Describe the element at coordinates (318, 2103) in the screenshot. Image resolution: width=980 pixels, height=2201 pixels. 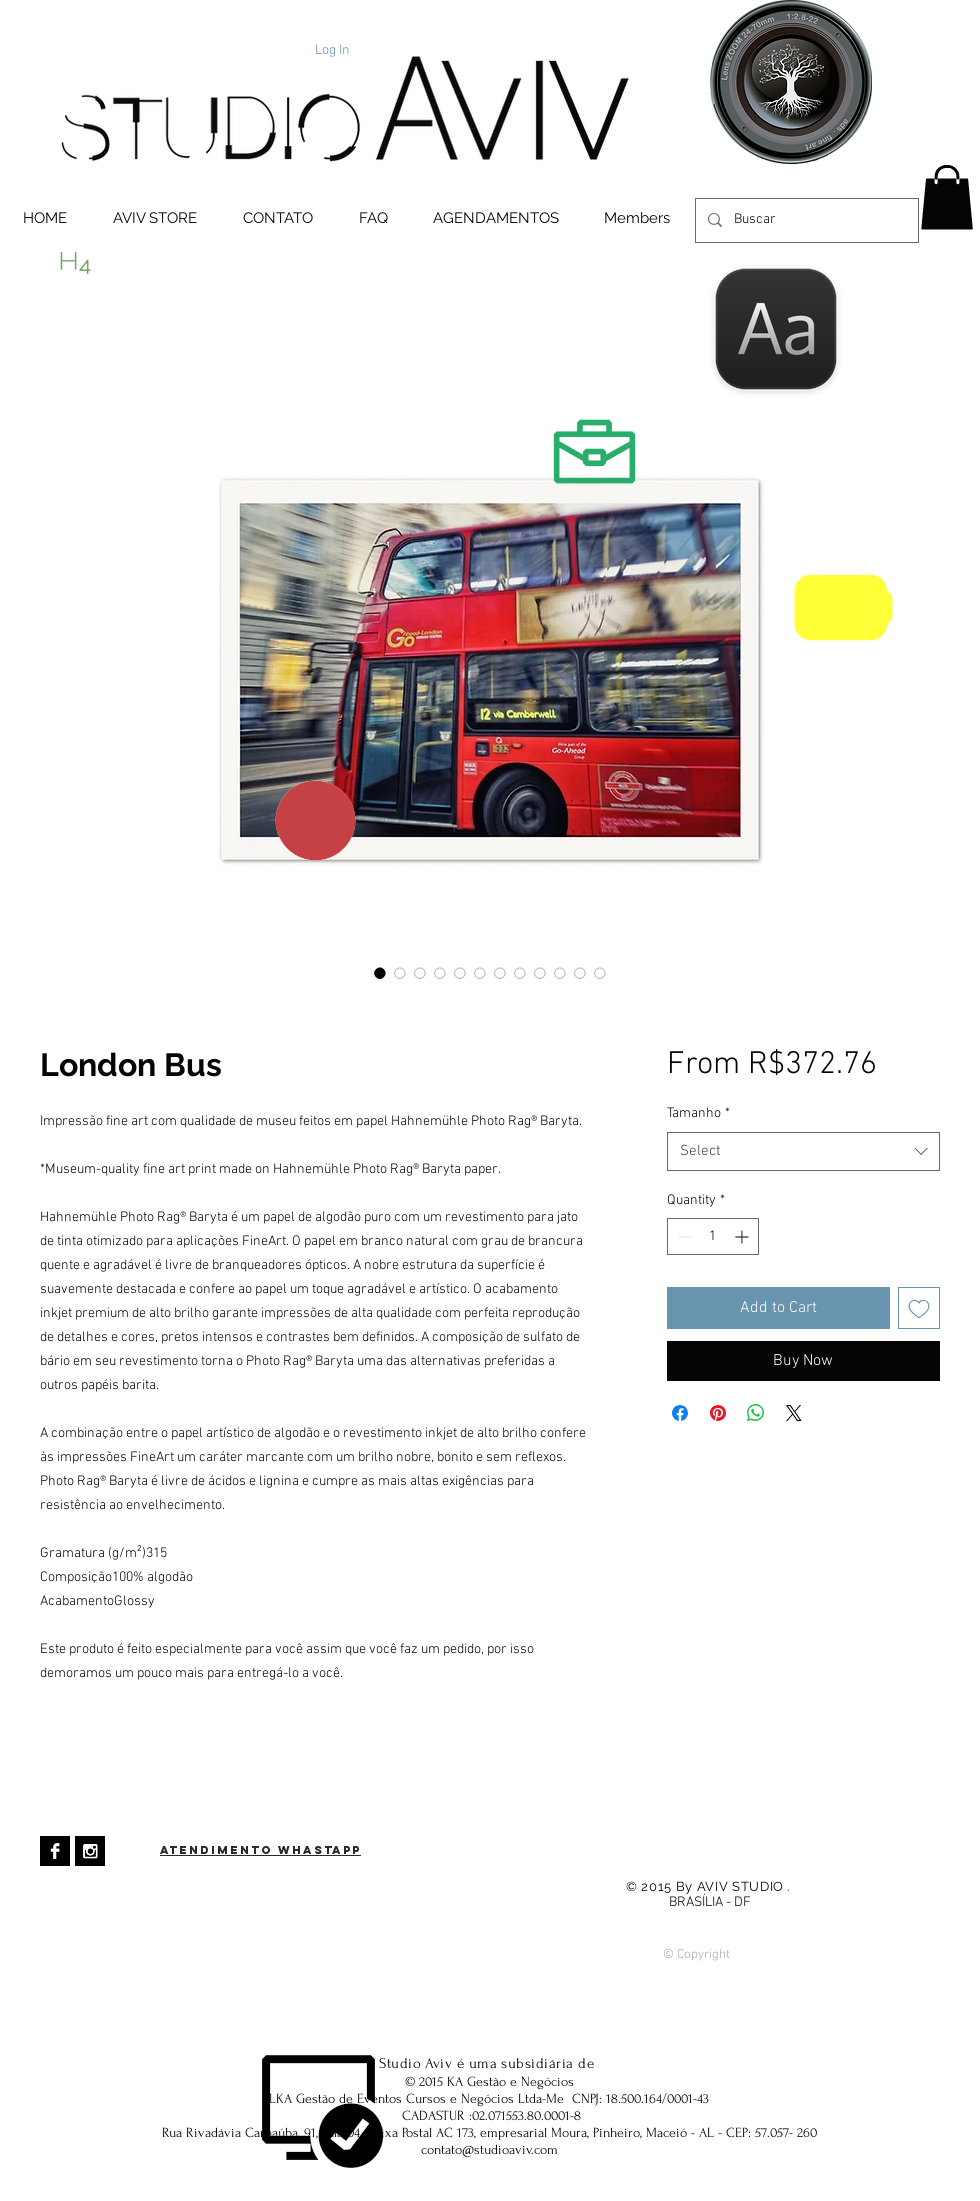
I see `indicates virtual machine is running` at that location.